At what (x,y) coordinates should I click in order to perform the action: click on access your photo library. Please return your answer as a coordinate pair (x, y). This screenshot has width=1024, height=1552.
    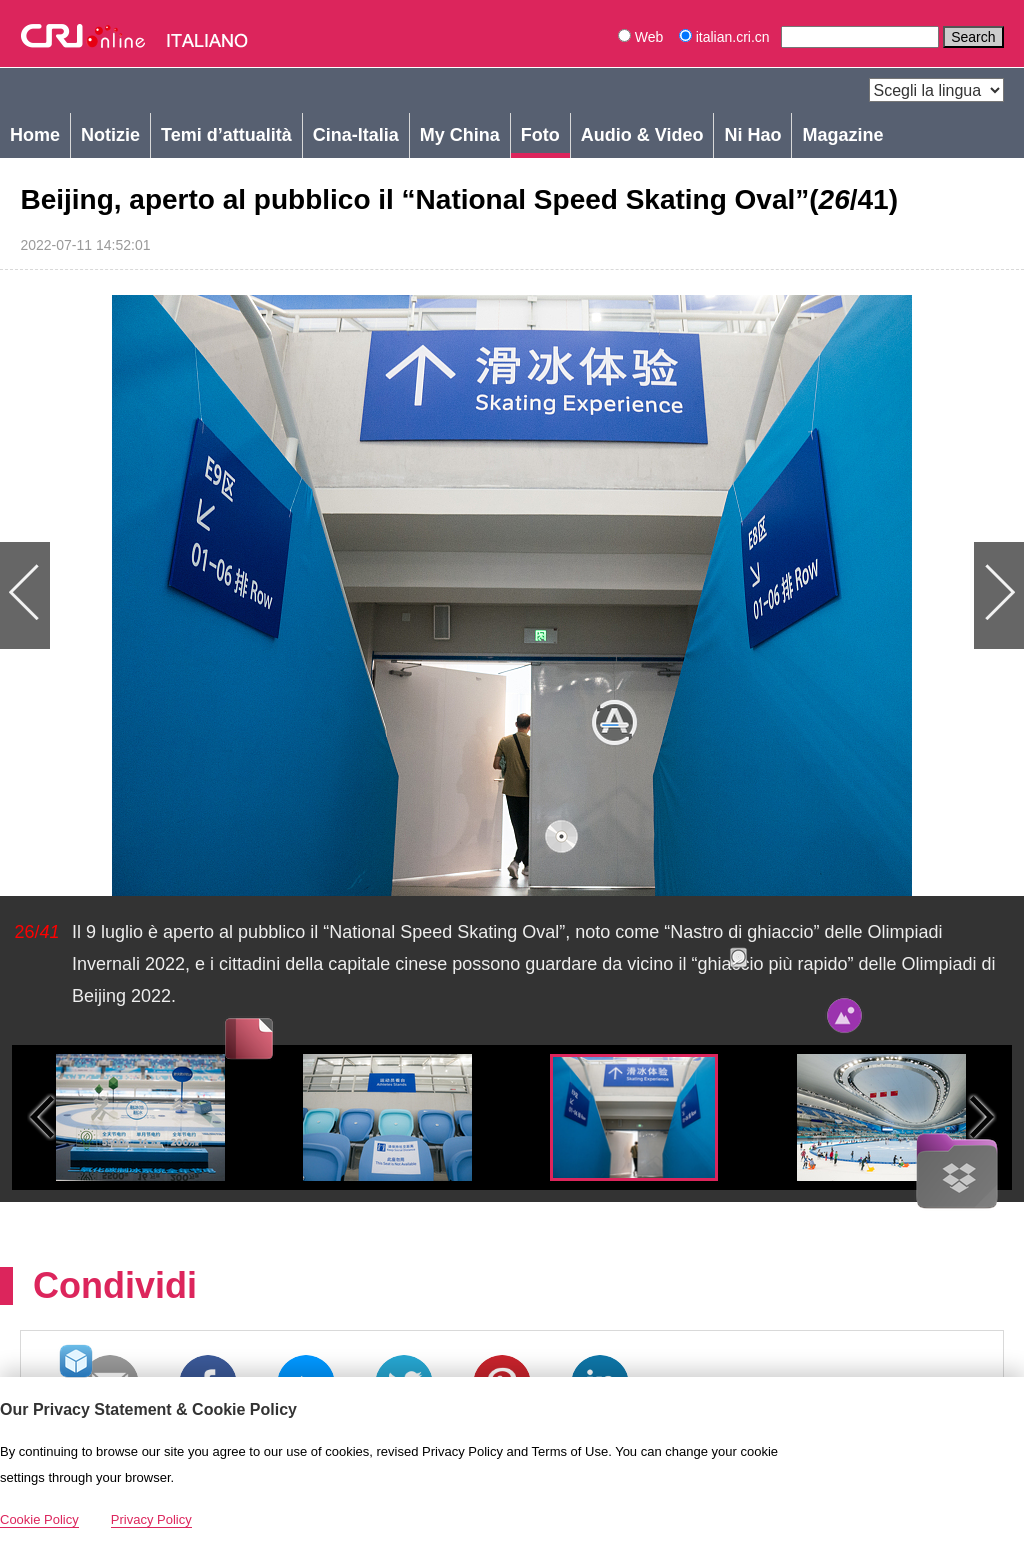
    Looking at the image, I should click on (844, 1015).